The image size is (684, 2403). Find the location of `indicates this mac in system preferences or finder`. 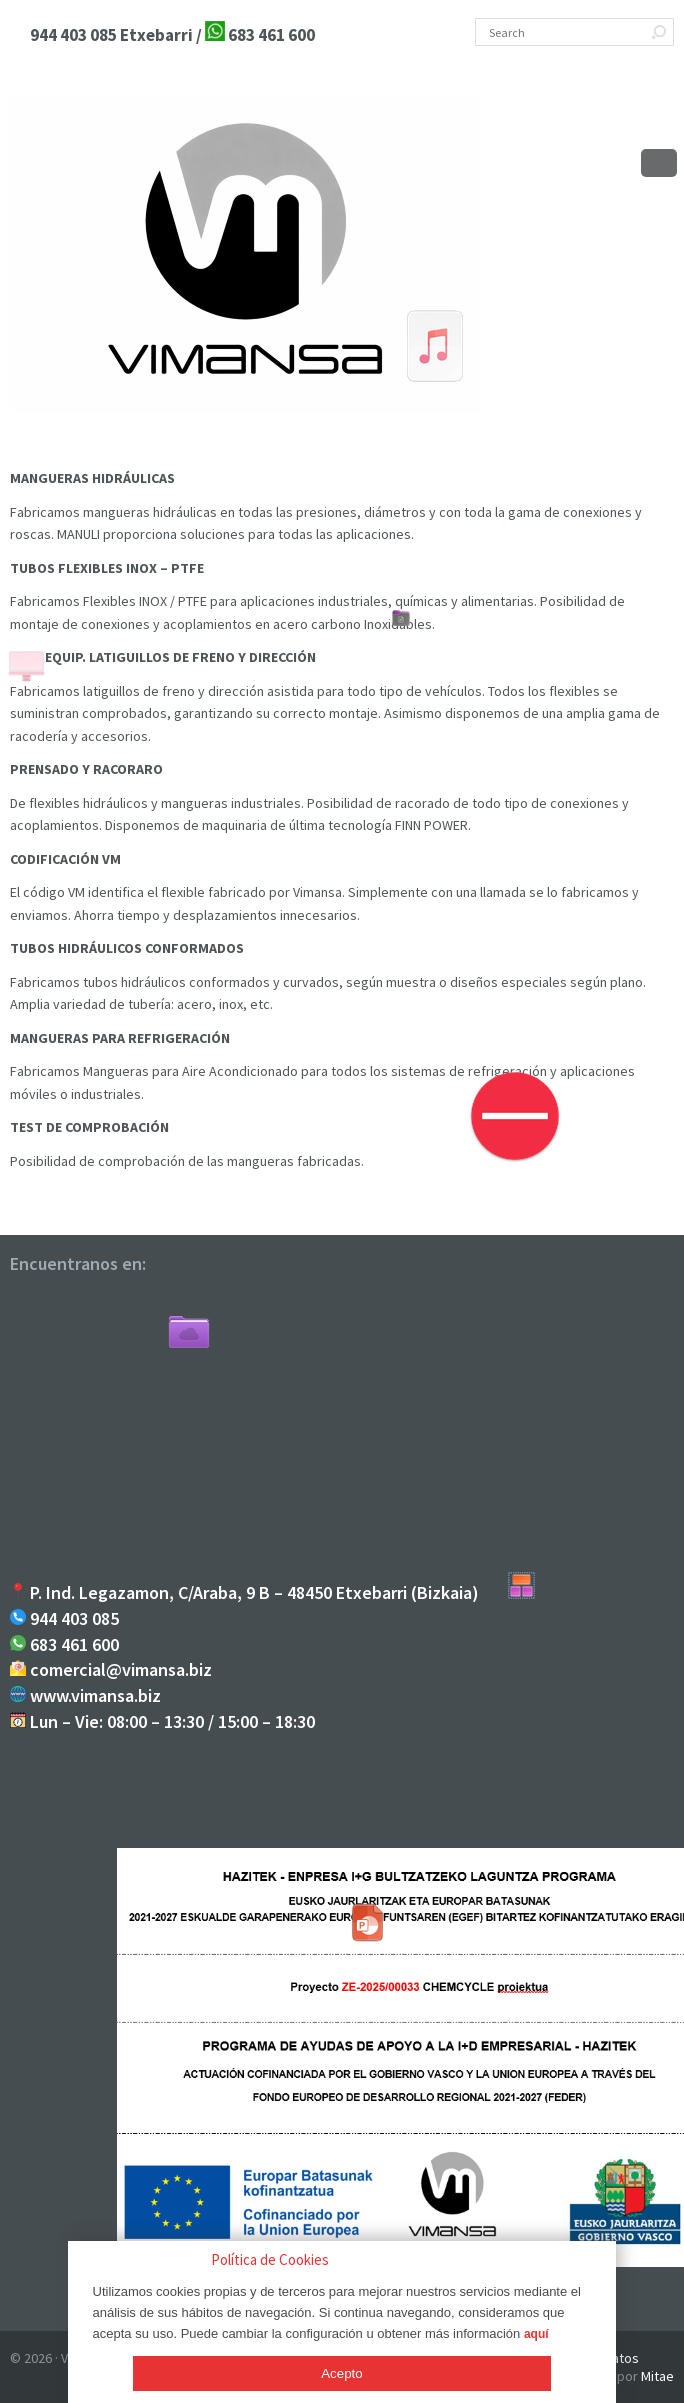

indicates this mac in system preferences or finder is located at coordinates (26, 665).